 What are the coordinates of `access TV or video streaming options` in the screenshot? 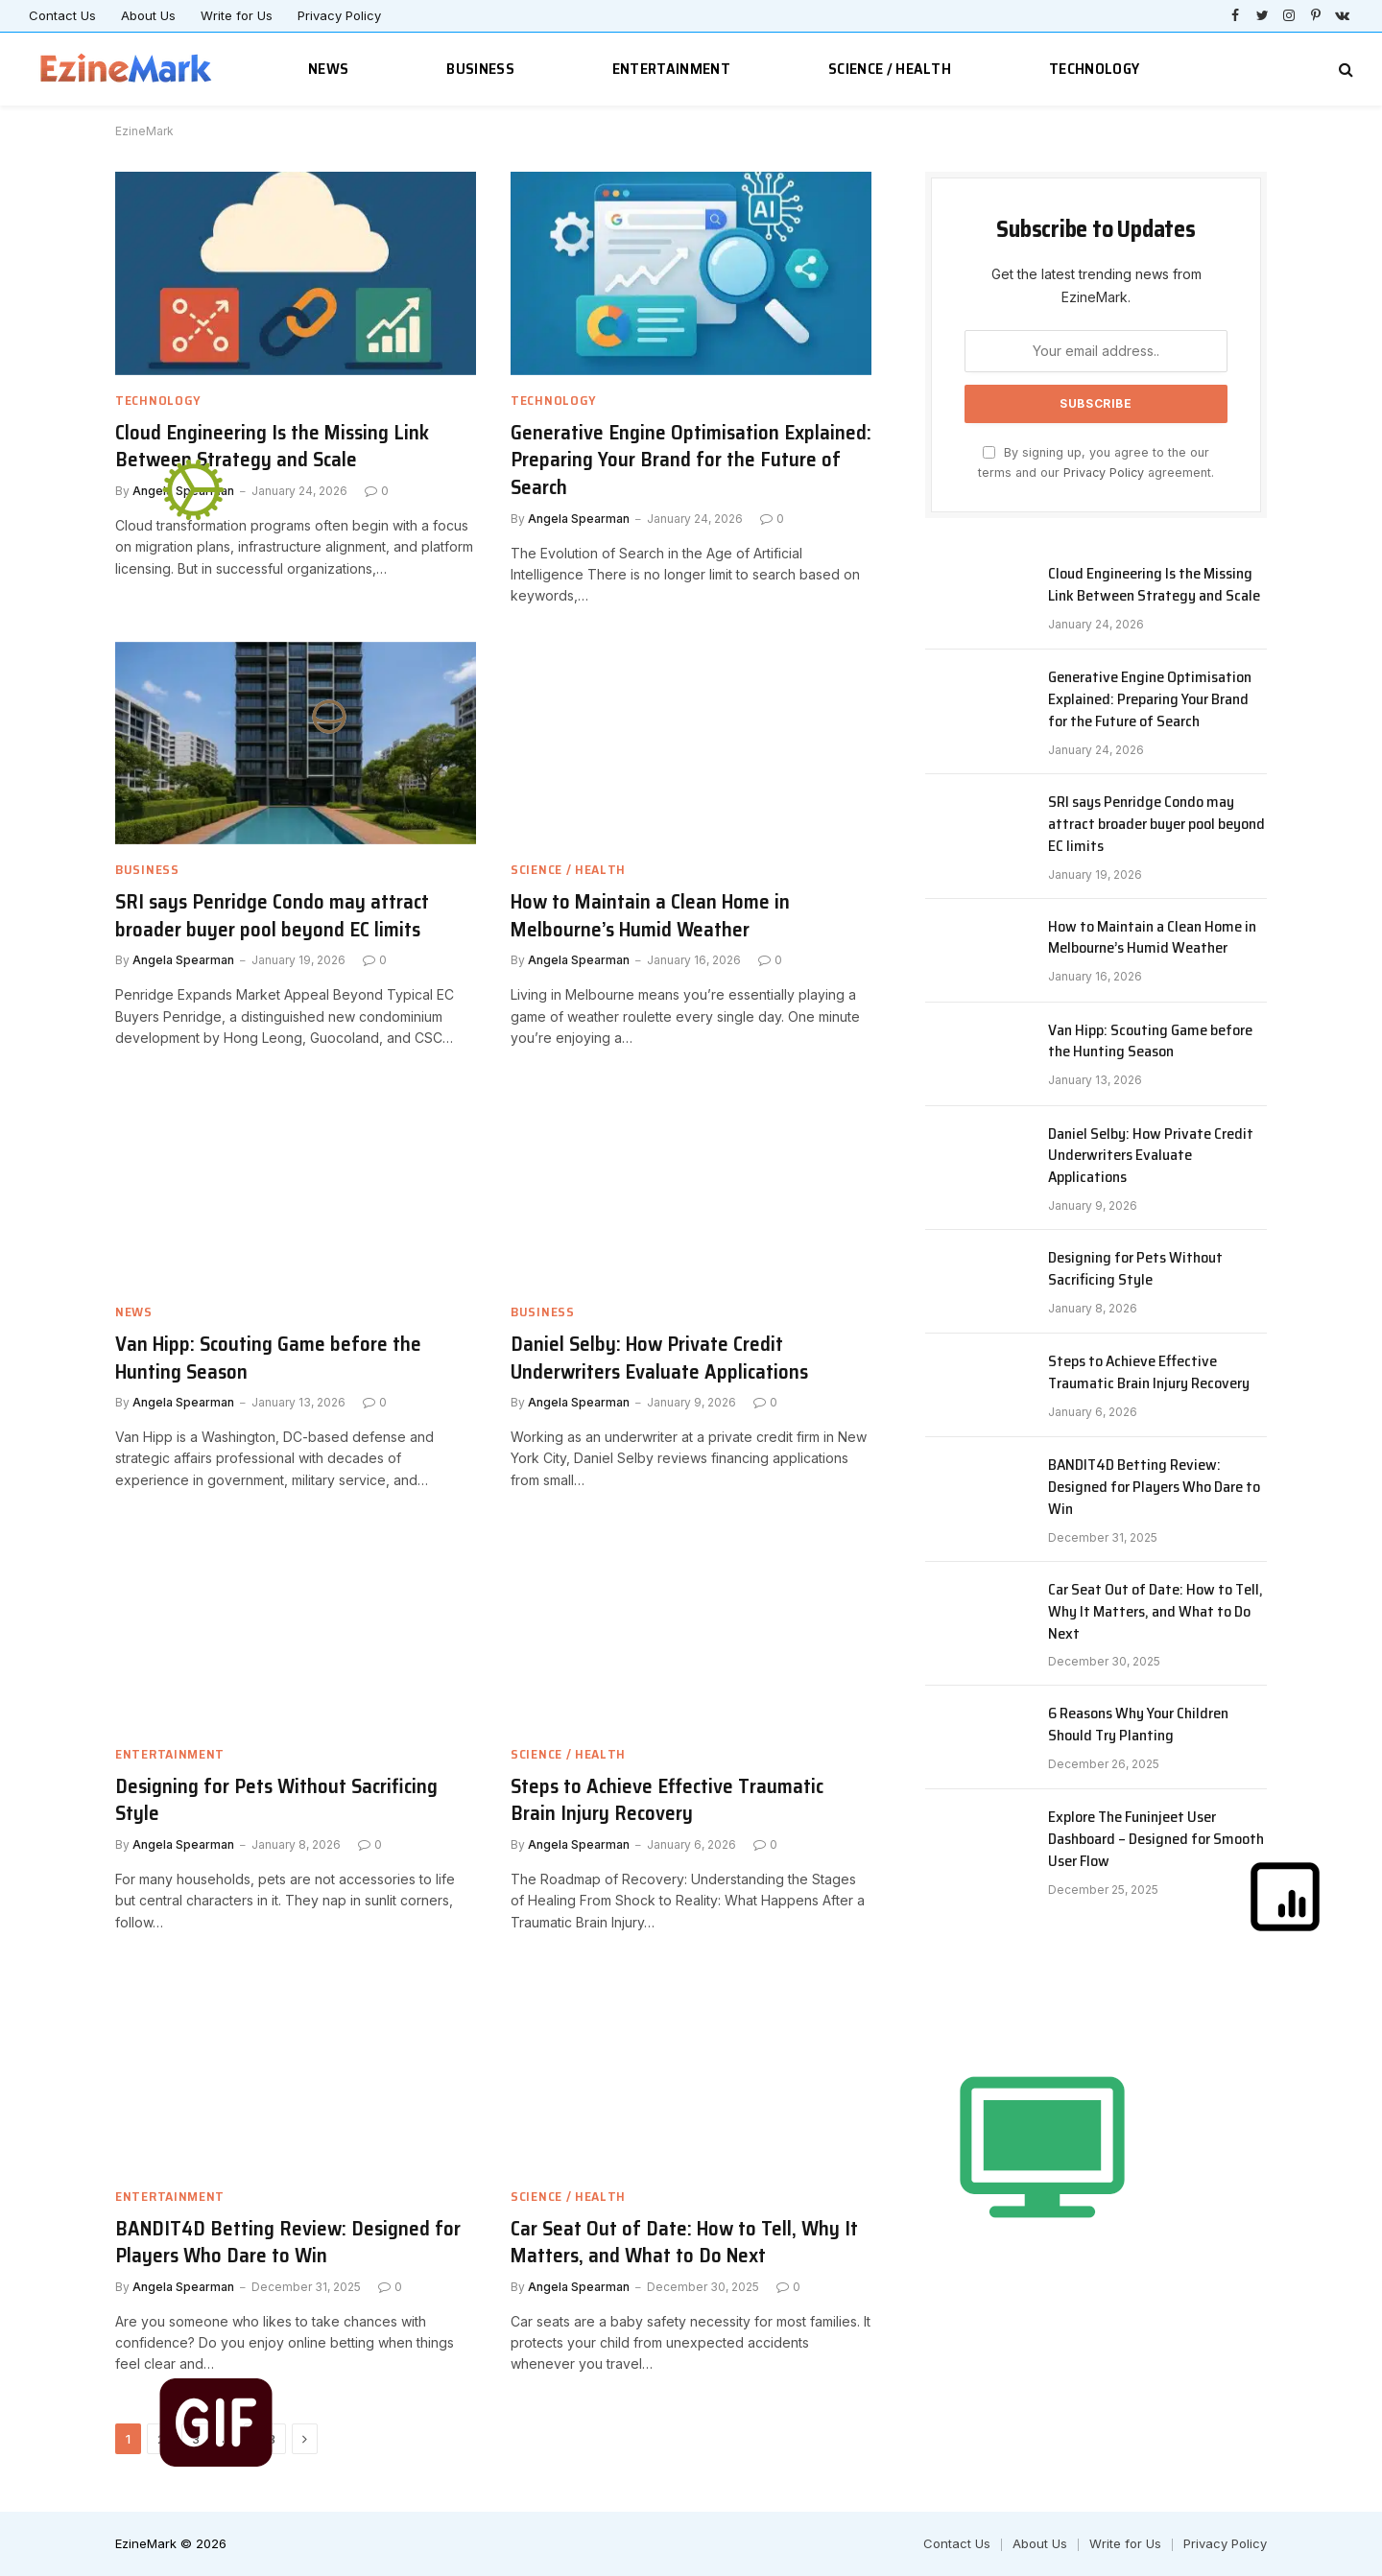 It's located at (1042, 2147).